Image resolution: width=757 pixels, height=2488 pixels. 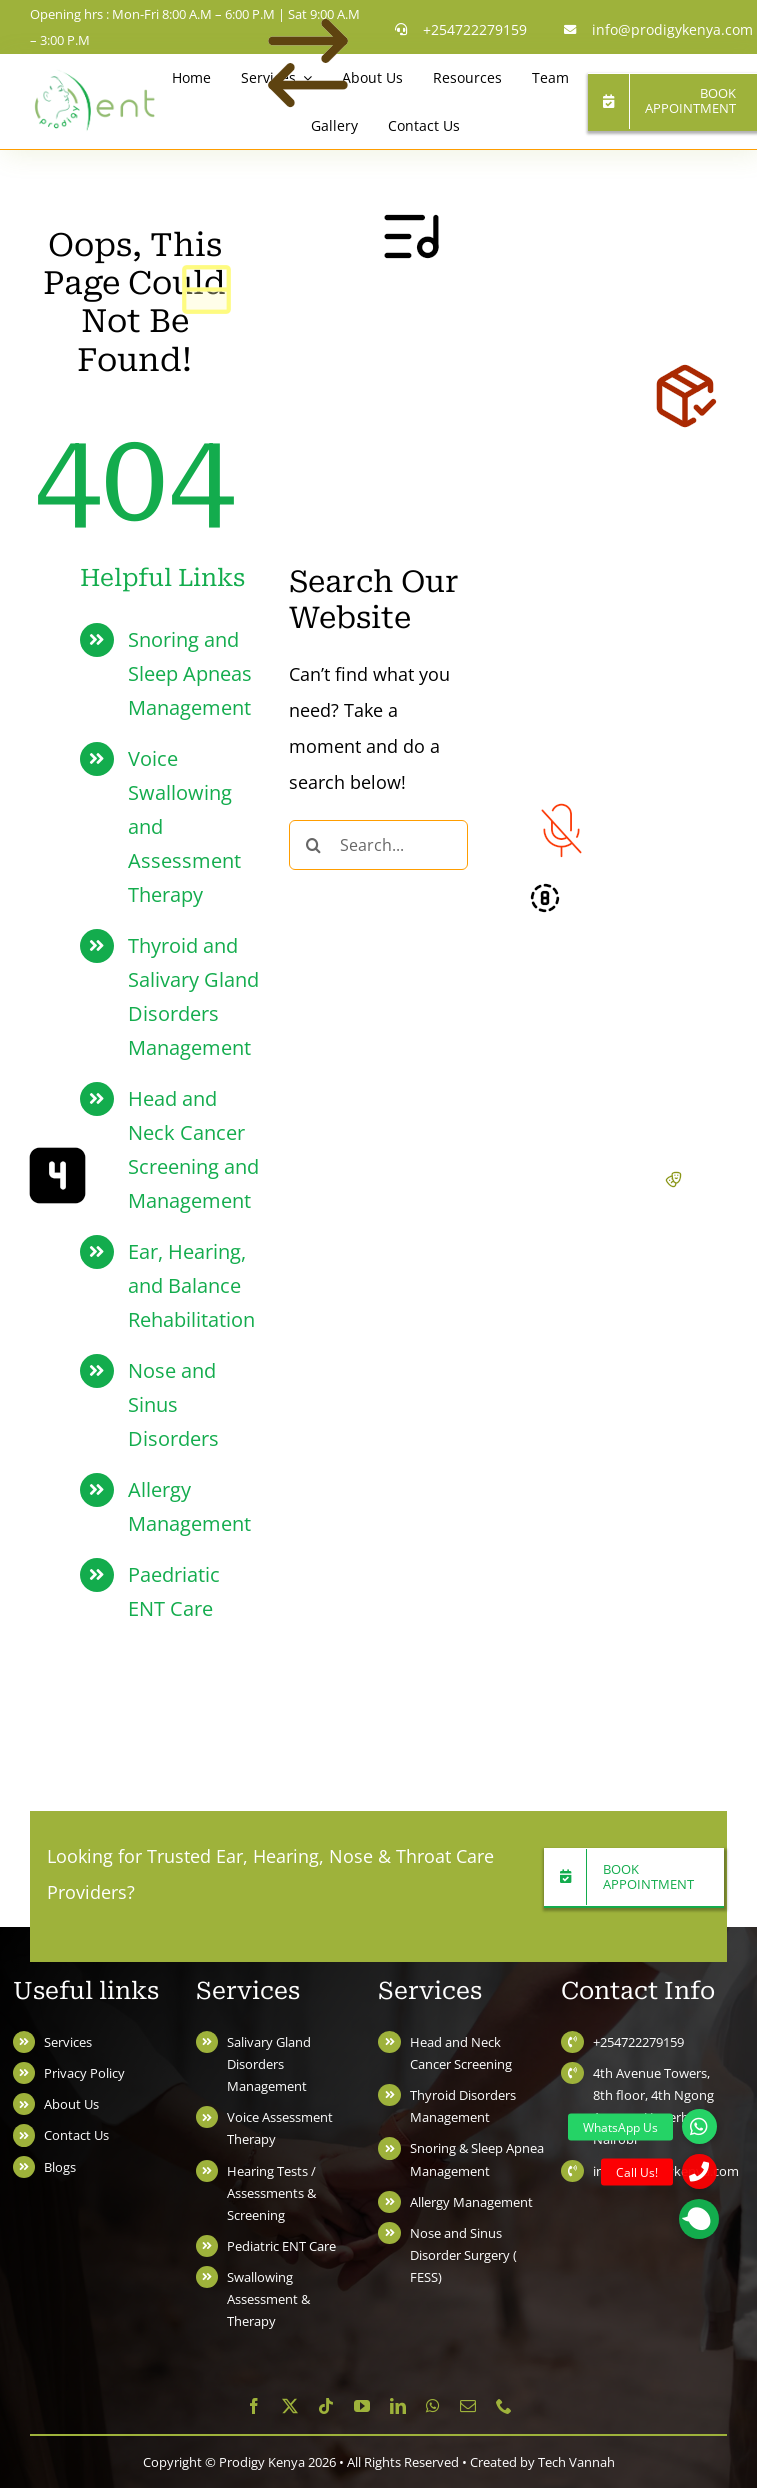 What do you see at coordinates (685, 396) in the screenshot?
I see `order delivered successfully` at bounding box center [685, 396].